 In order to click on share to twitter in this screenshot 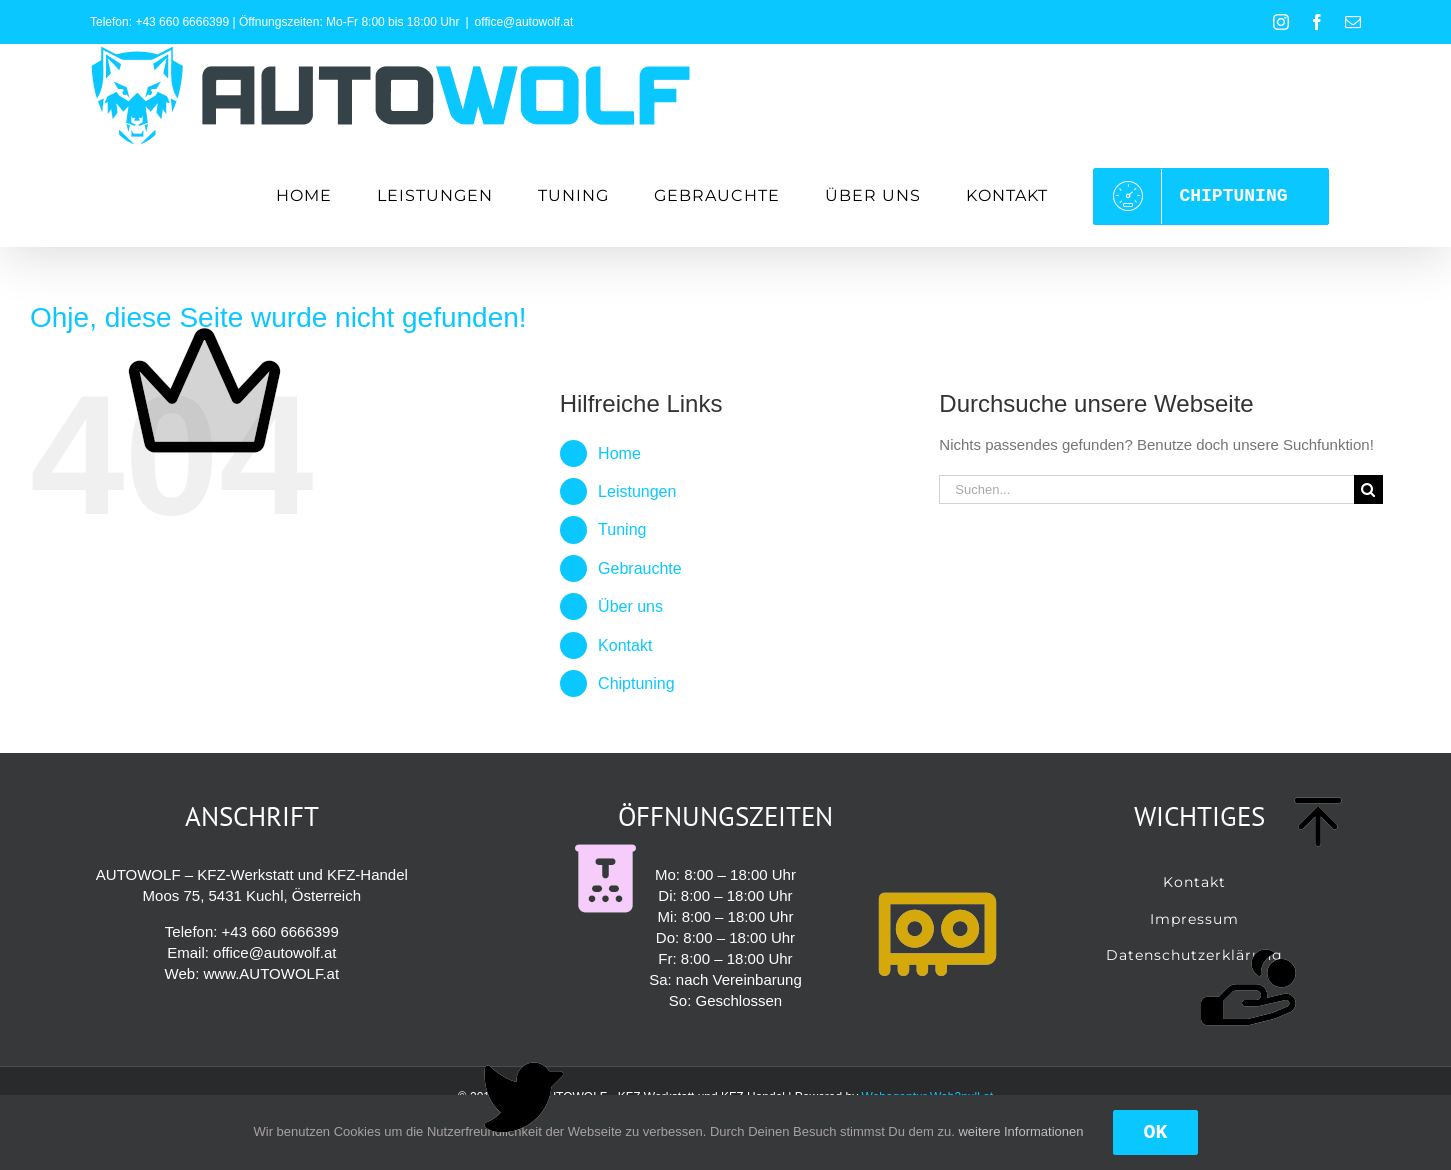, I will do `click(519, 1094)`.